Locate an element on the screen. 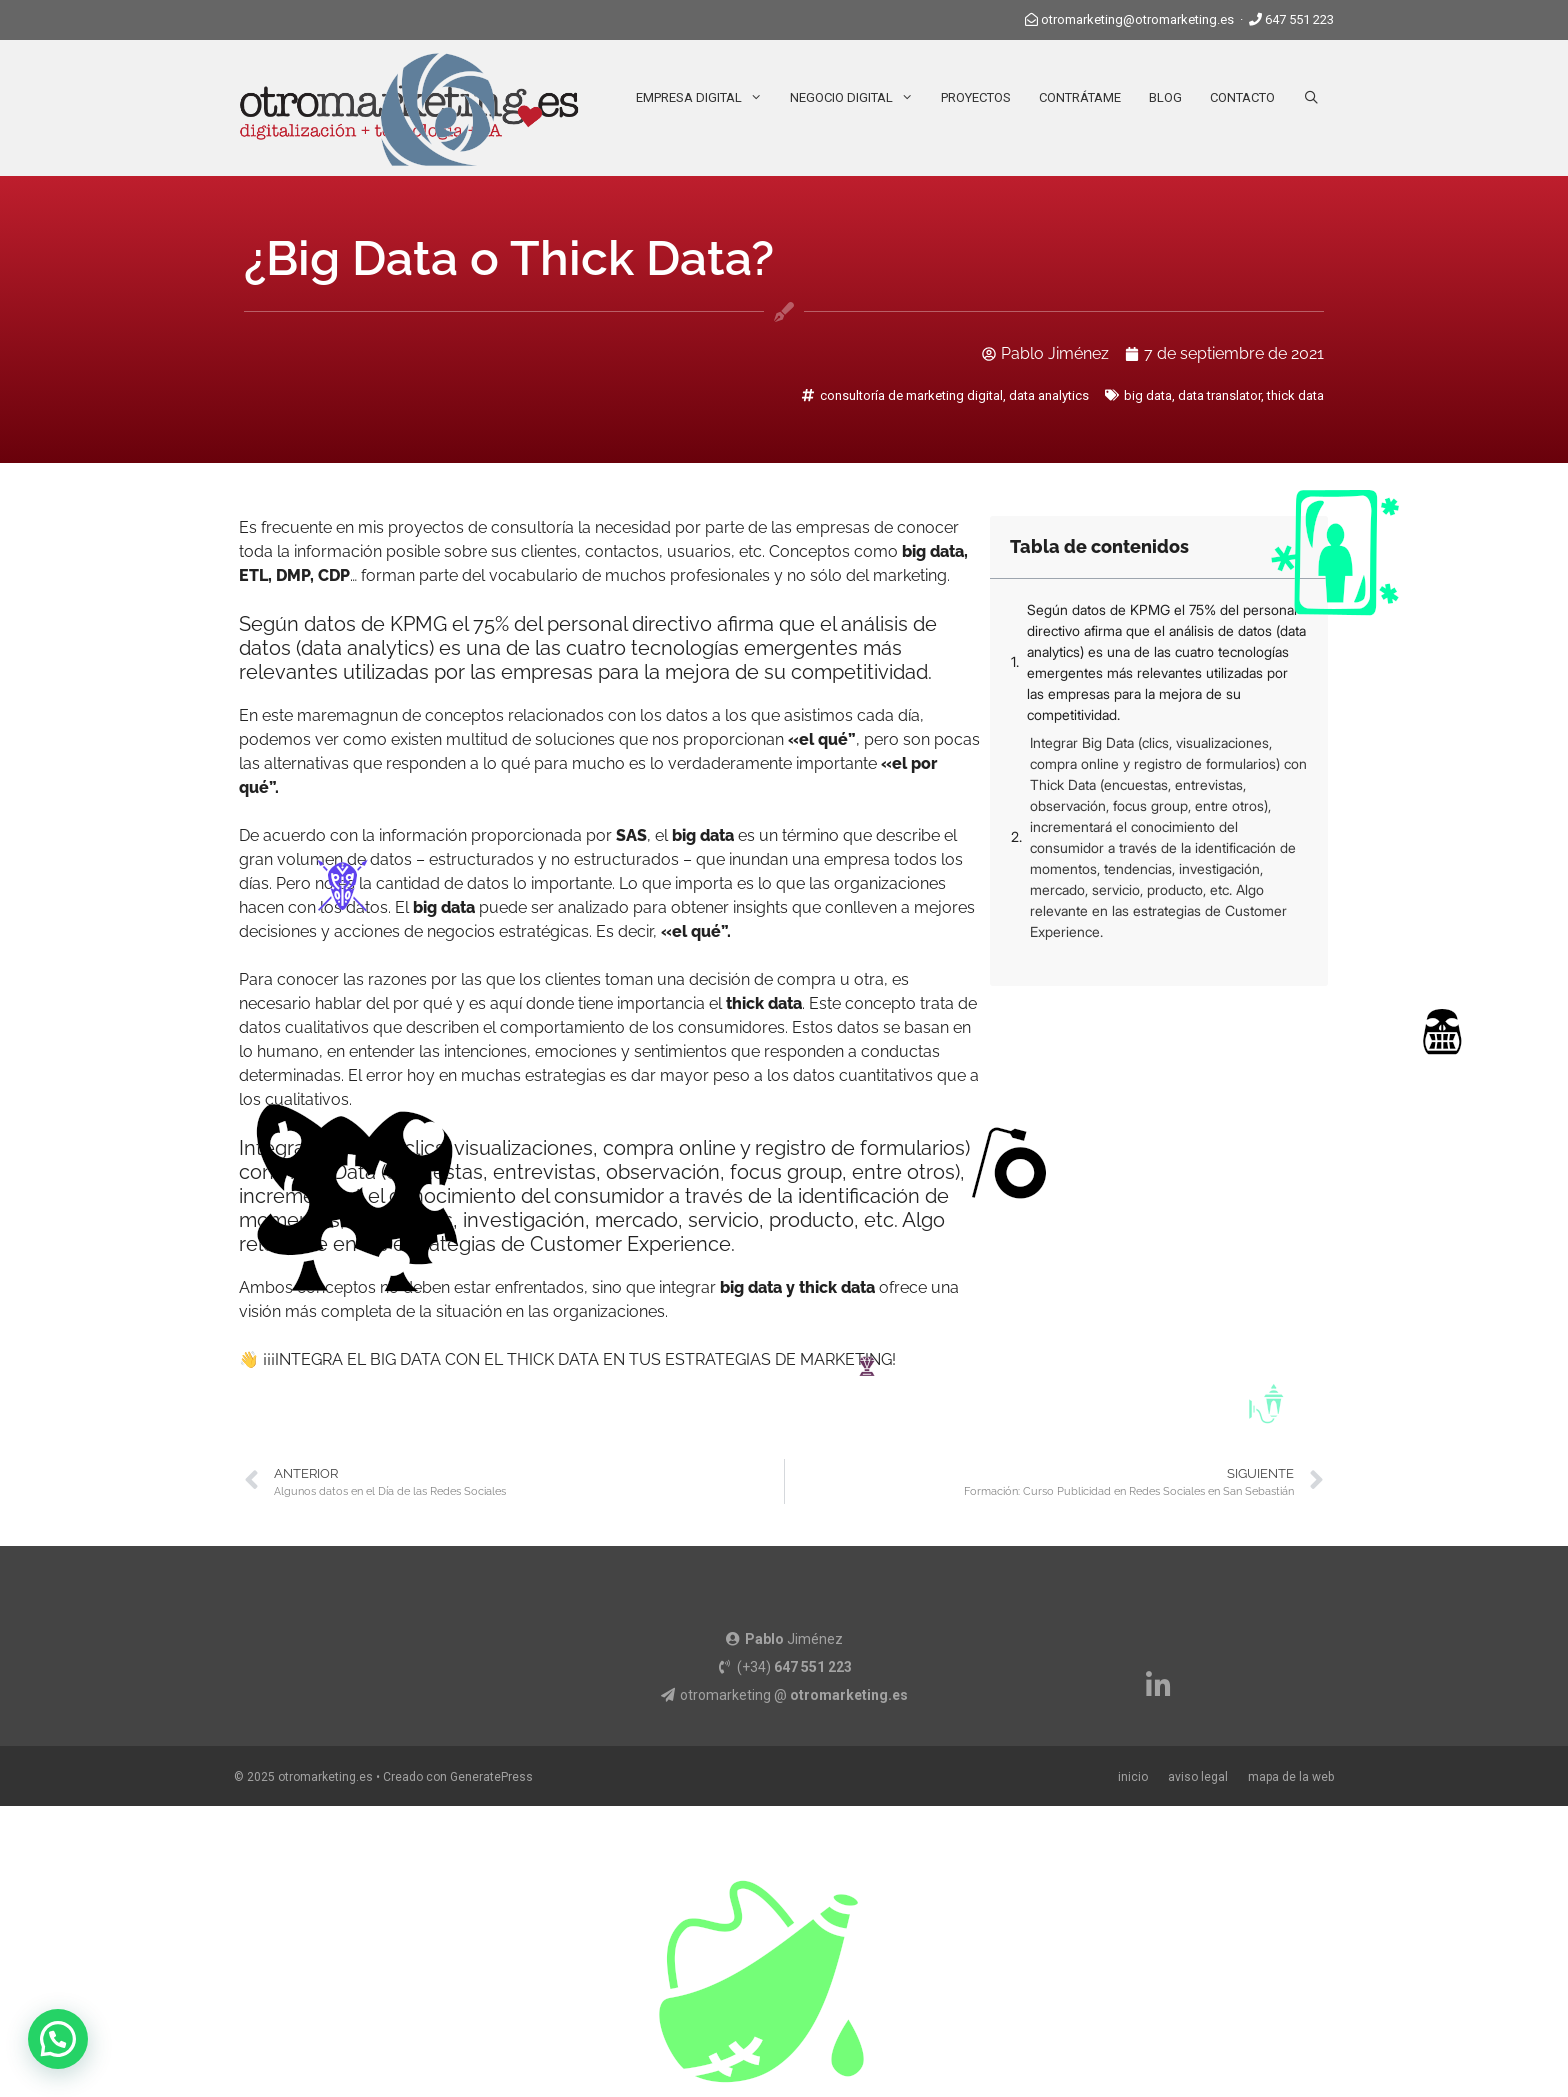 Image resolution: width=1568 pixels, height=2097 pixels. tribal or warrior faction emblem in a game is located at coordinates (342, 885).